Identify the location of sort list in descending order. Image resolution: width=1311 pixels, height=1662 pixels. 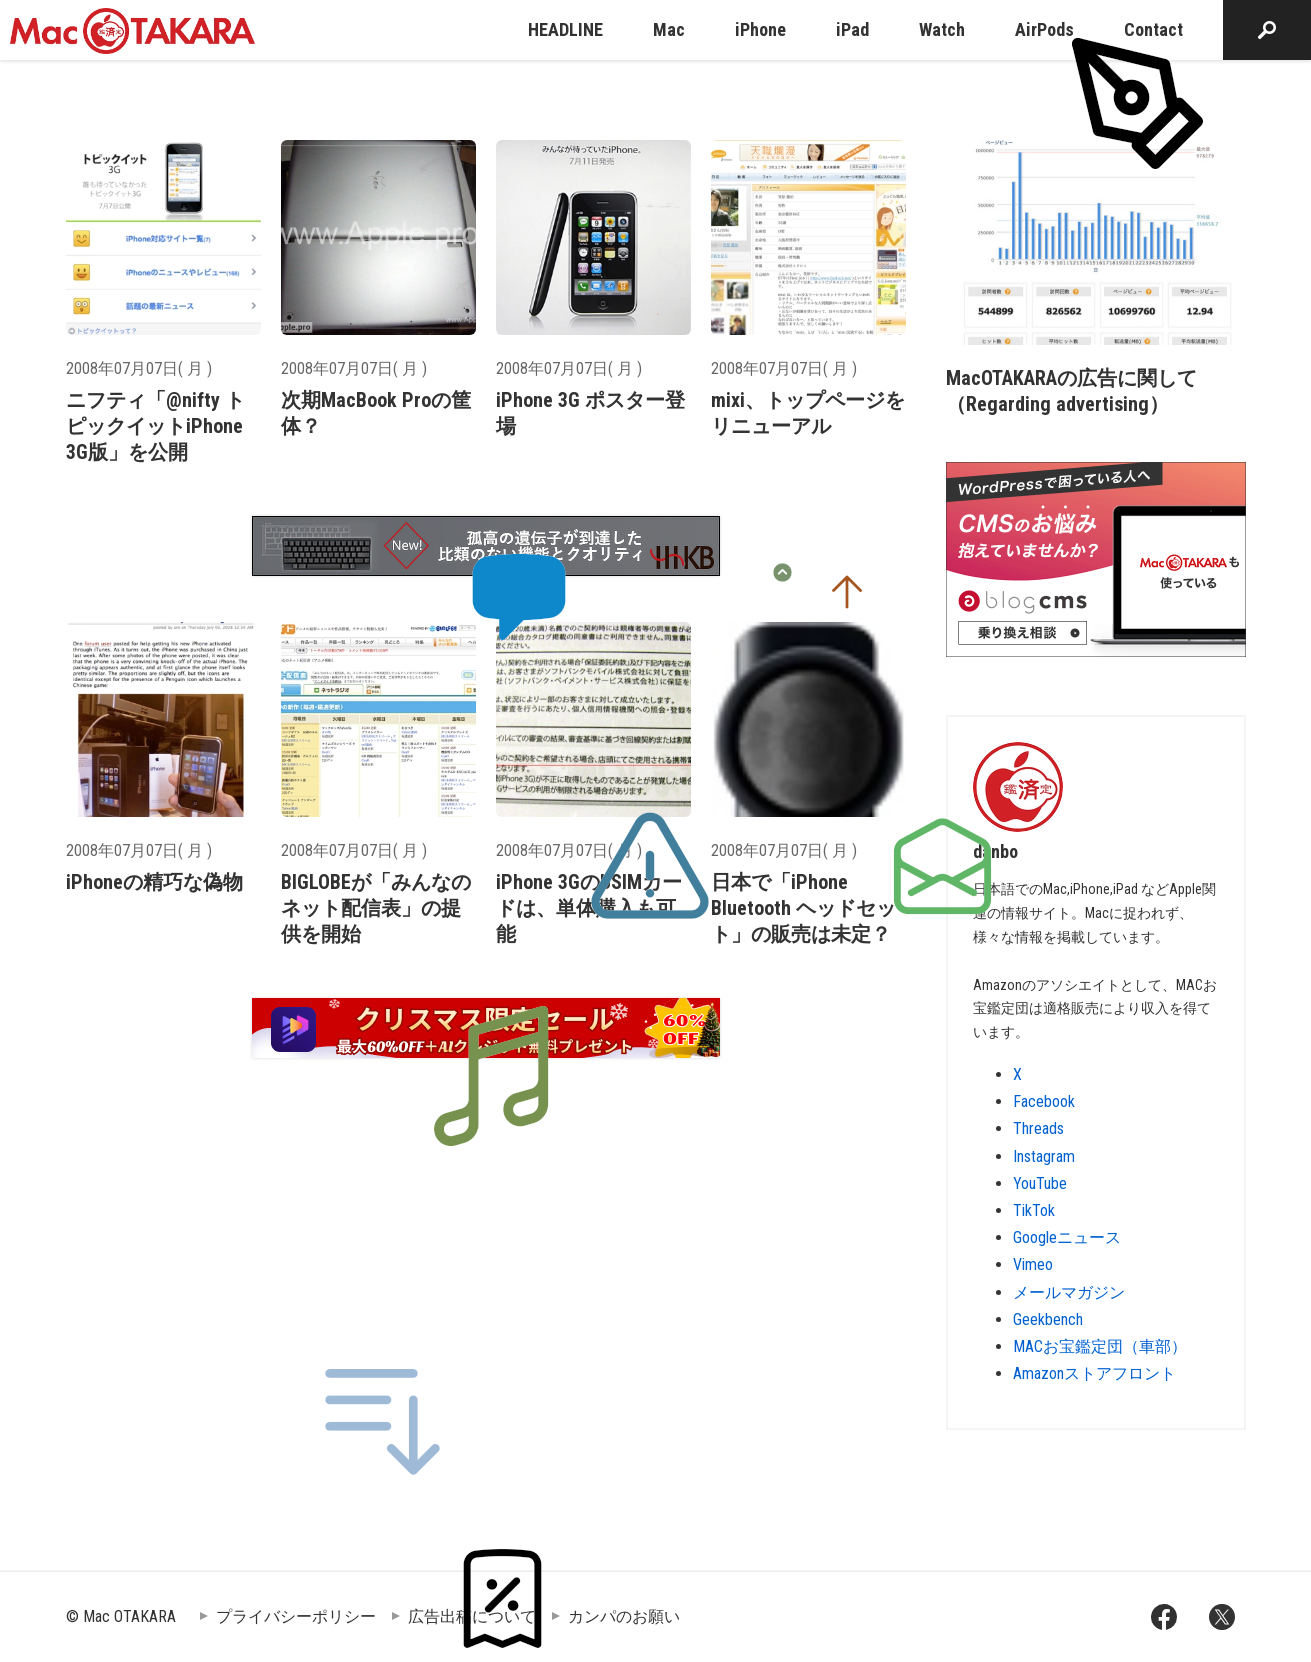
(382, 1417).